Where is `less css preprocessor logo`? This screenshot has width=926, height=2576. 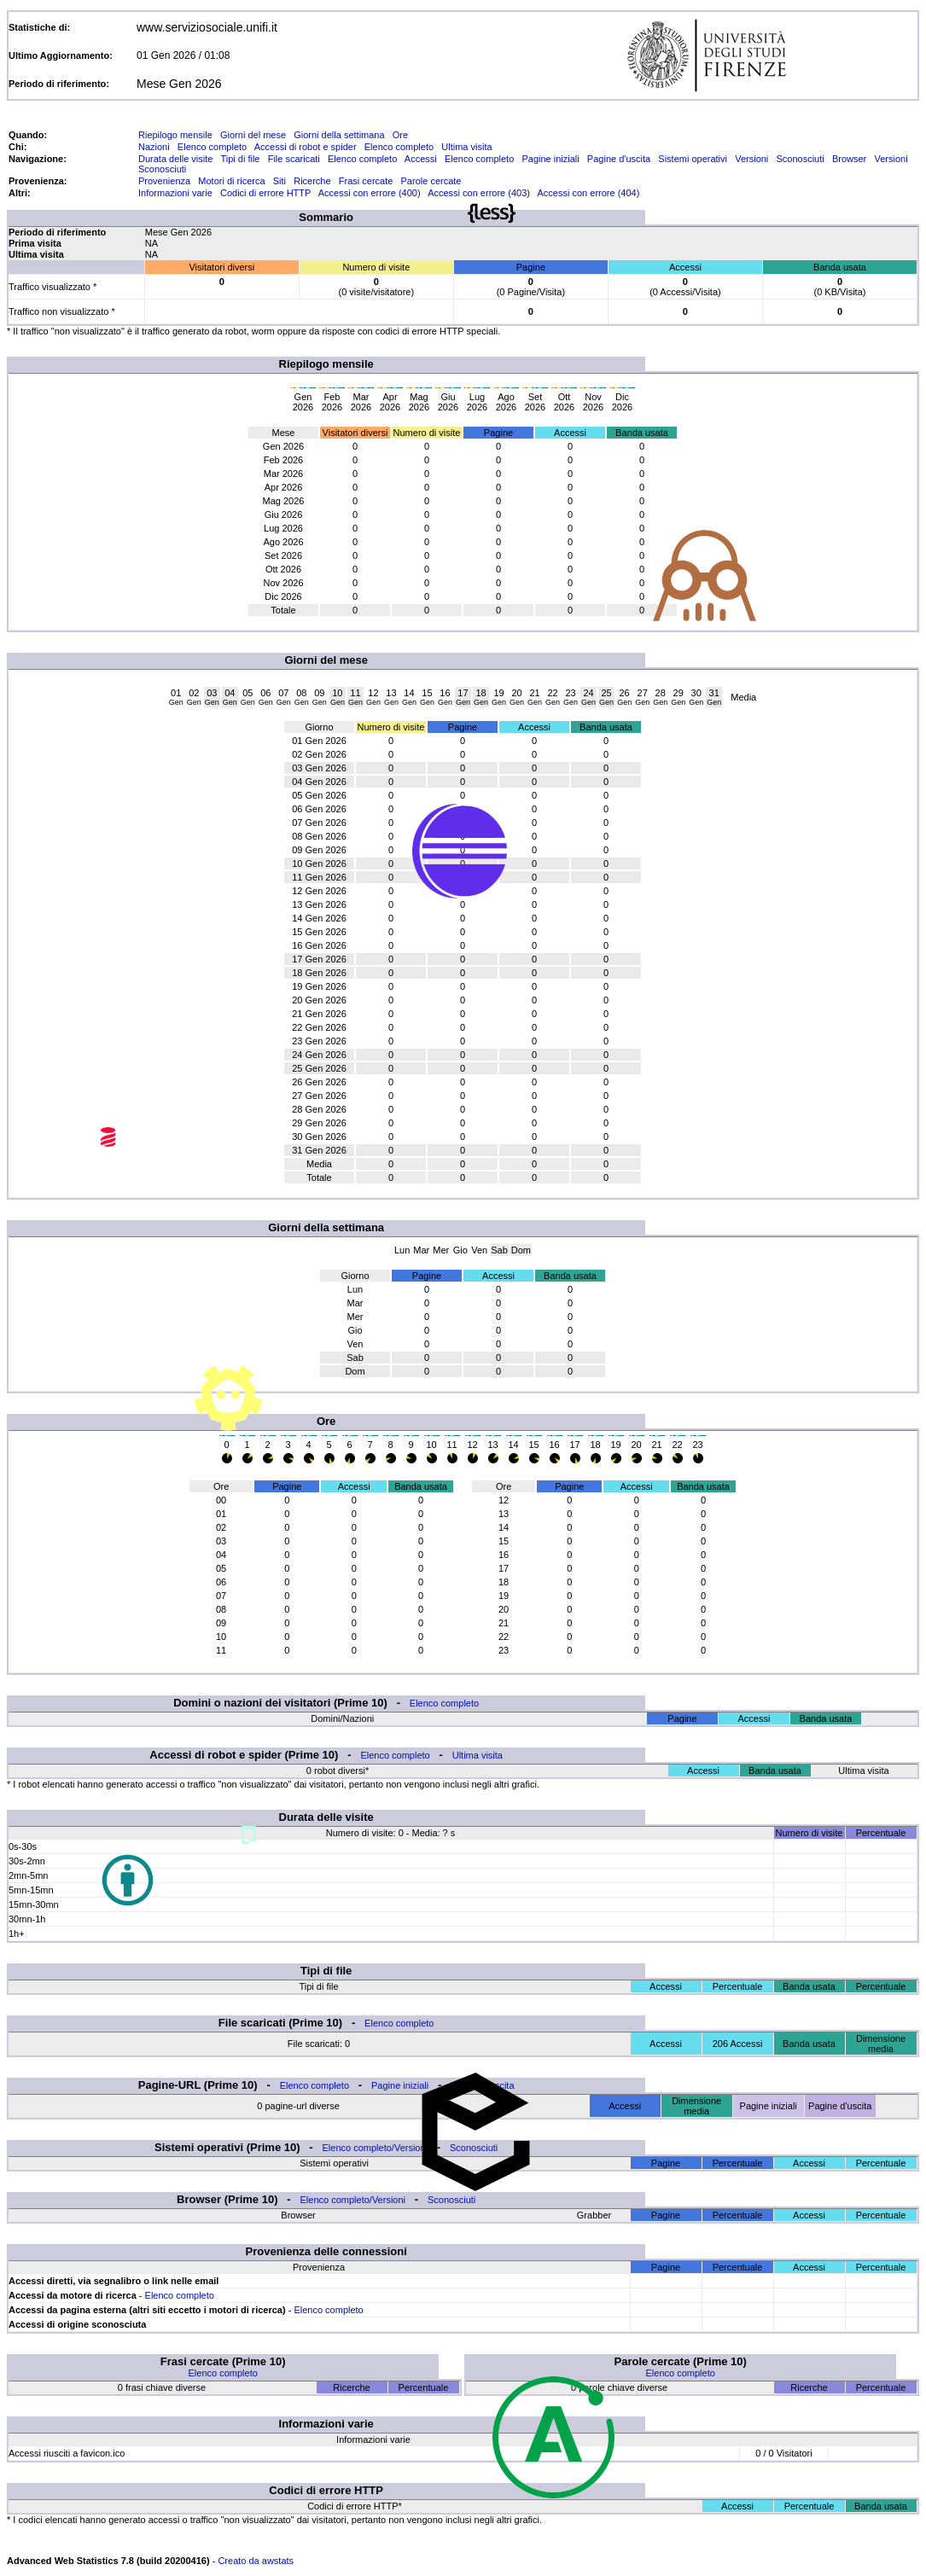 less css preprocessor logo is located at coordinates (492, 213).